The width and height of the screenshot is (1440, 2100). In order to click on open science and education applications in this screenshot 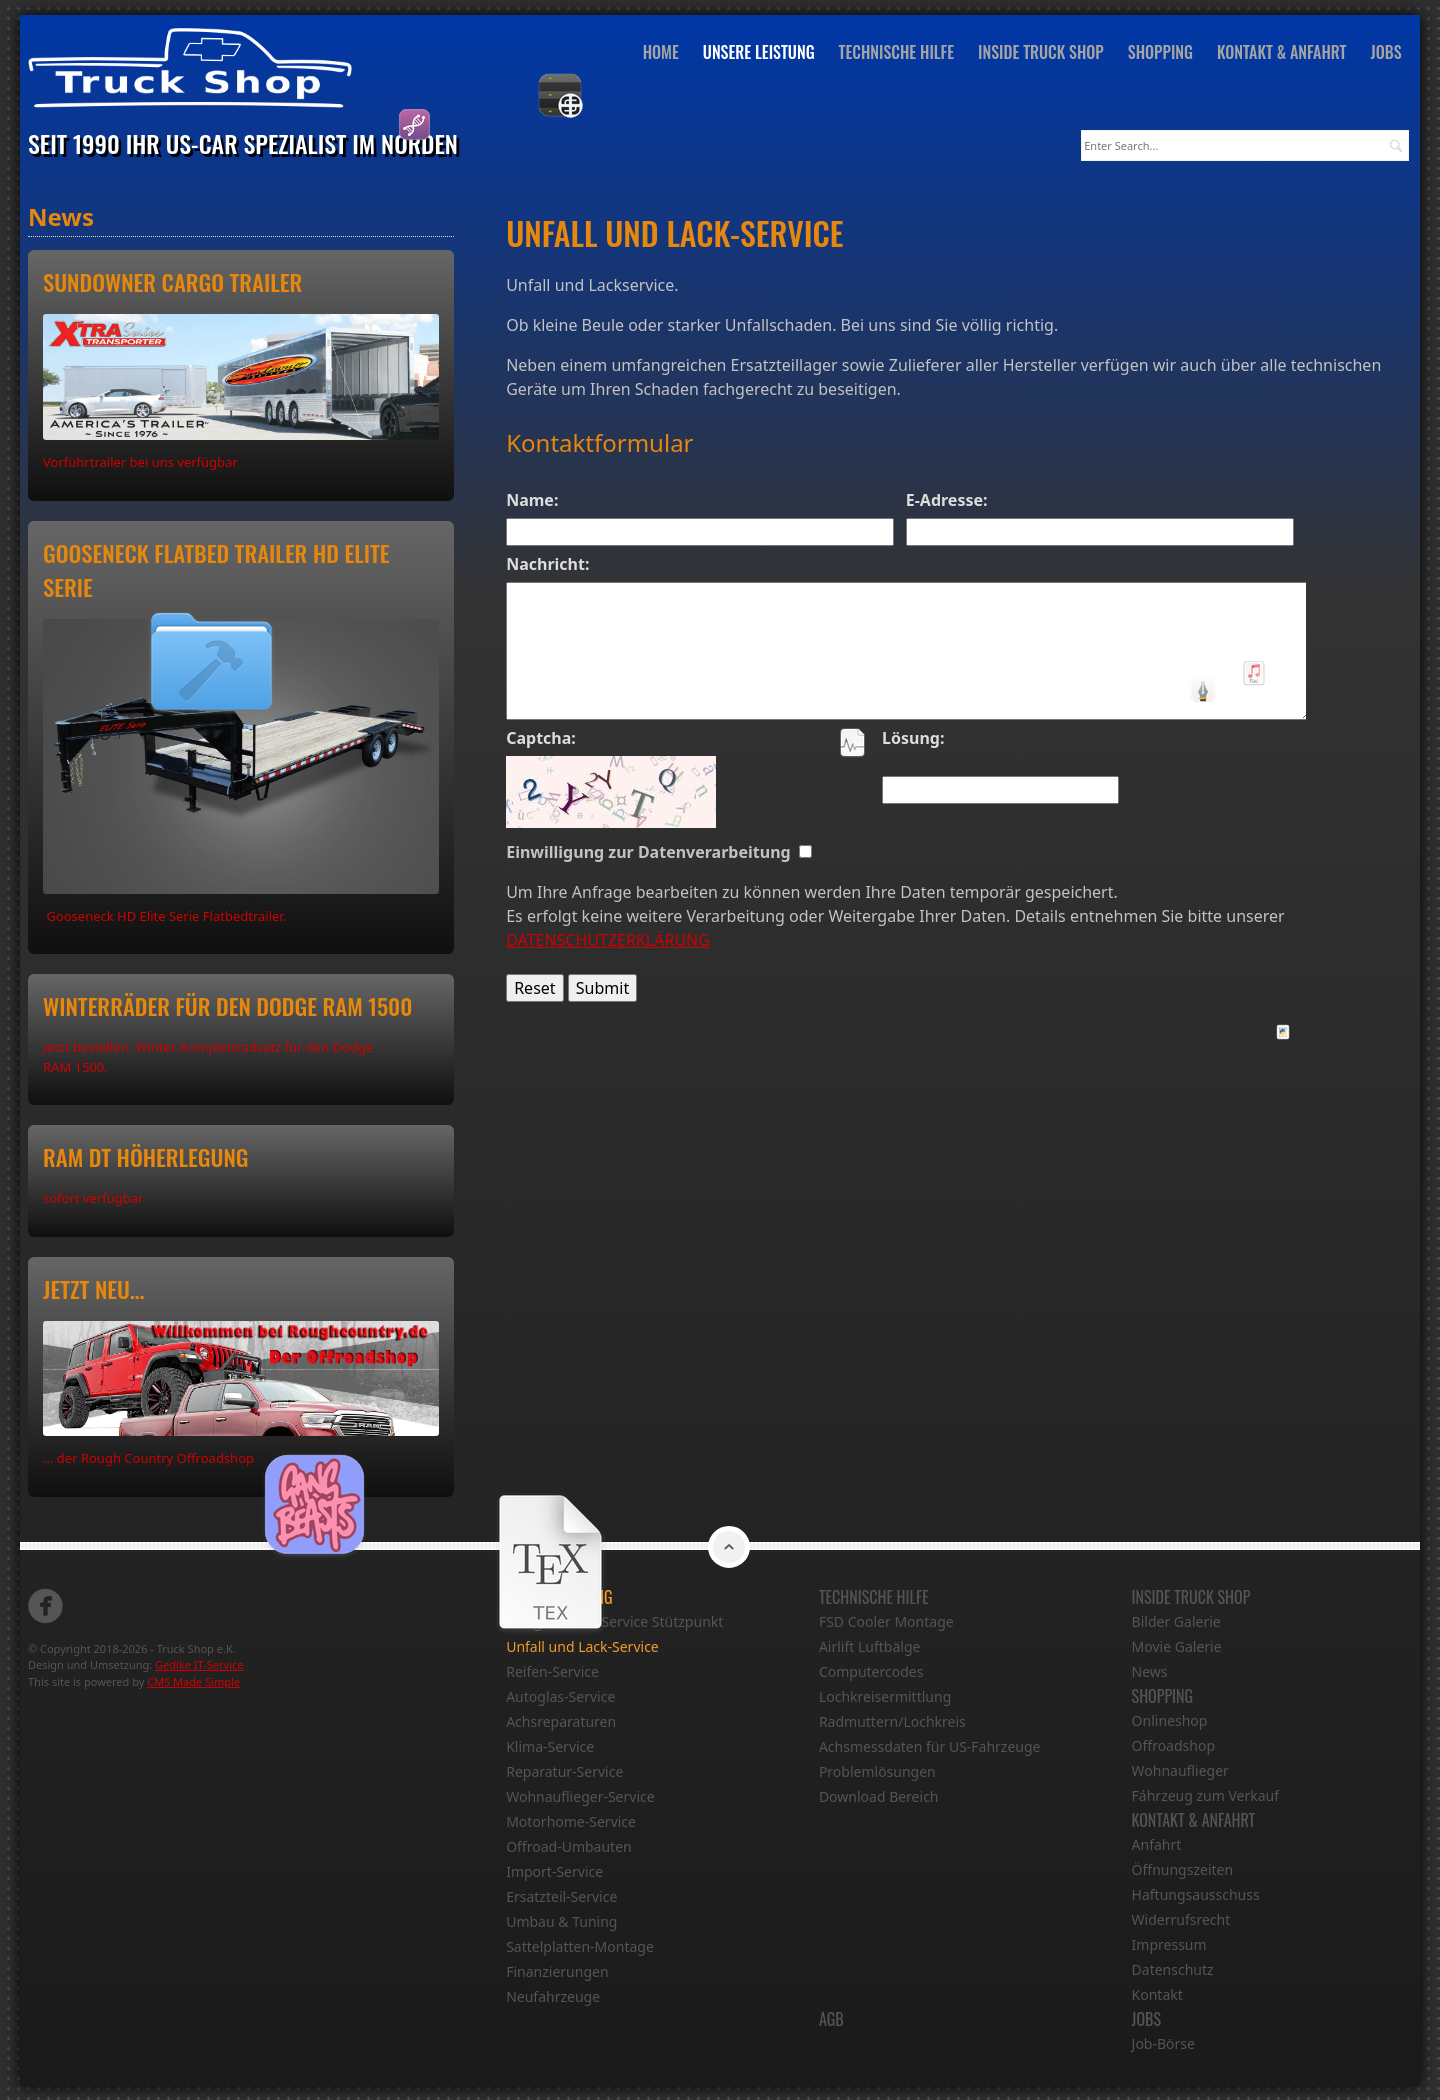, I will do `click(414, 124)`.